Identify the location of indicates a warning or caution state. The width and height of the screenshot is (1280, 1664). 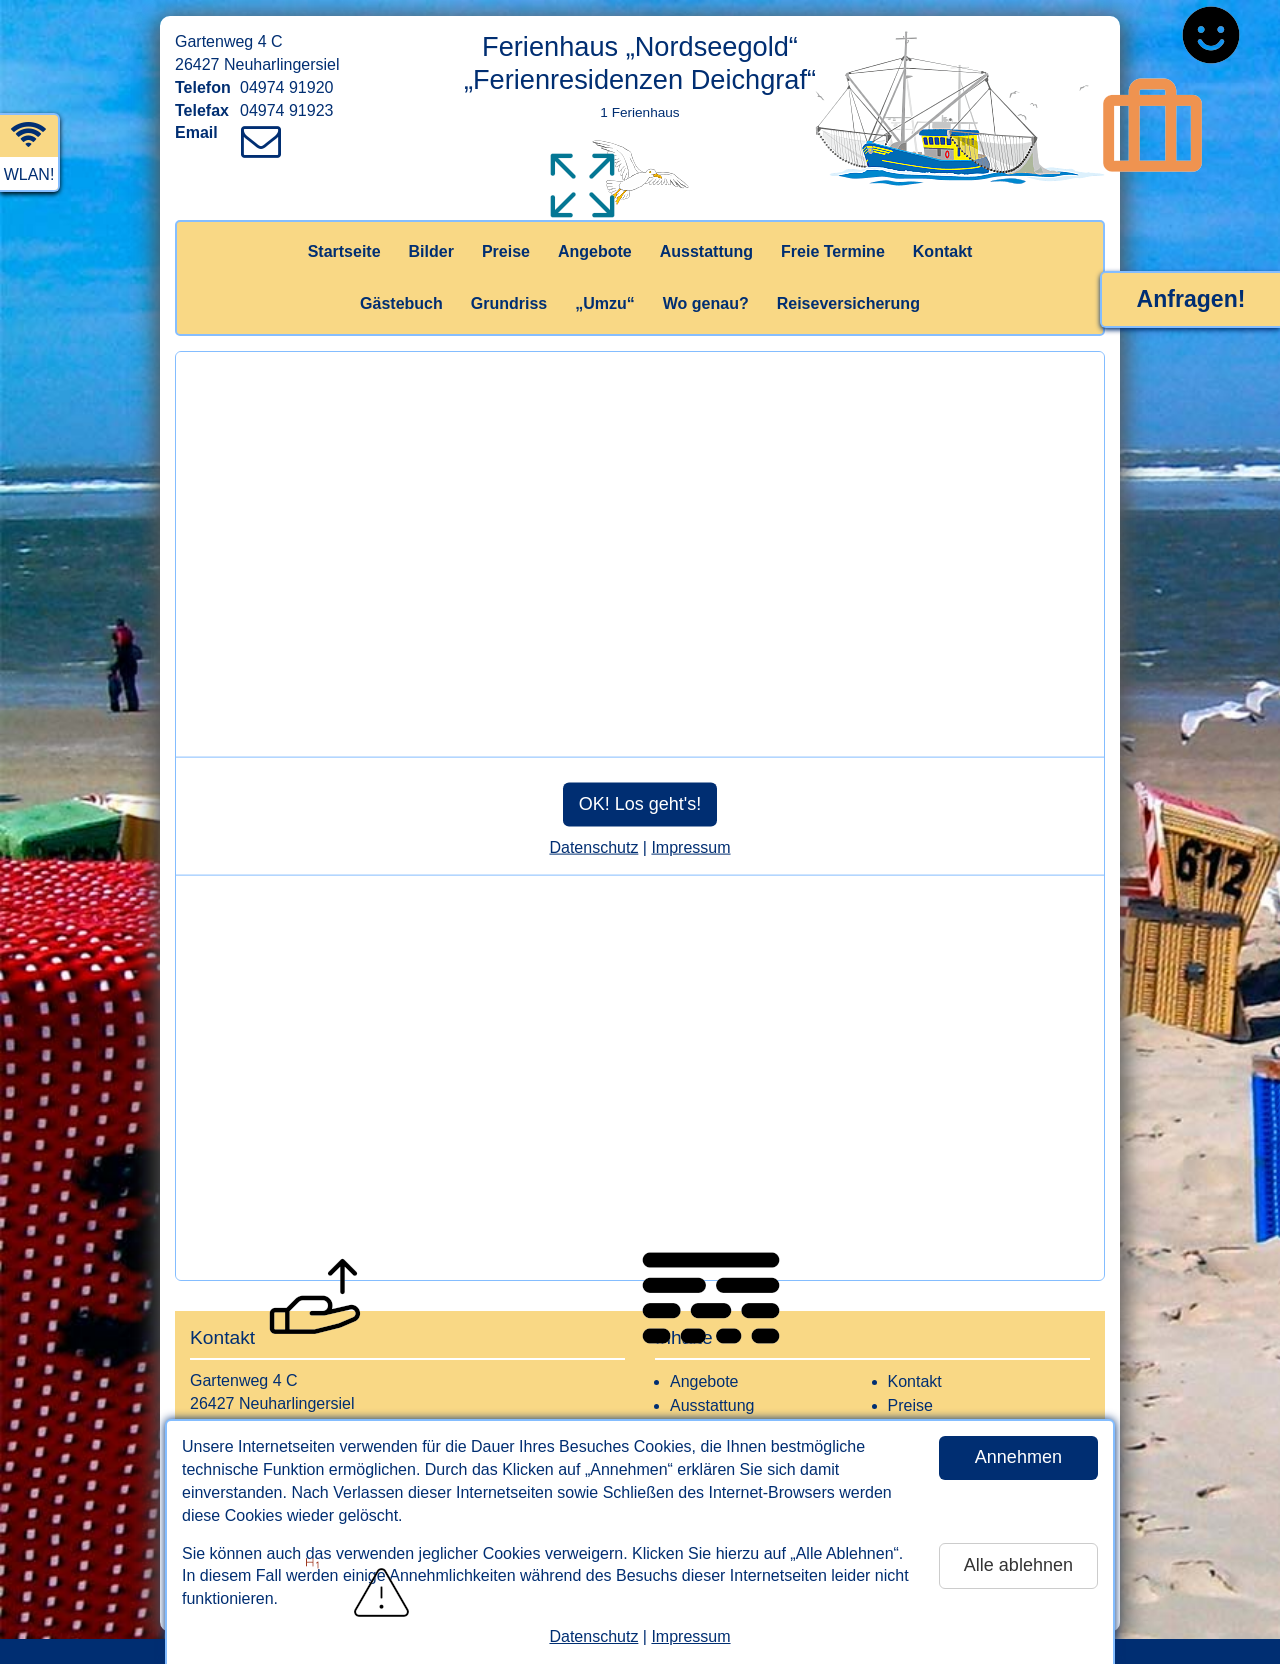
(381, 1593).